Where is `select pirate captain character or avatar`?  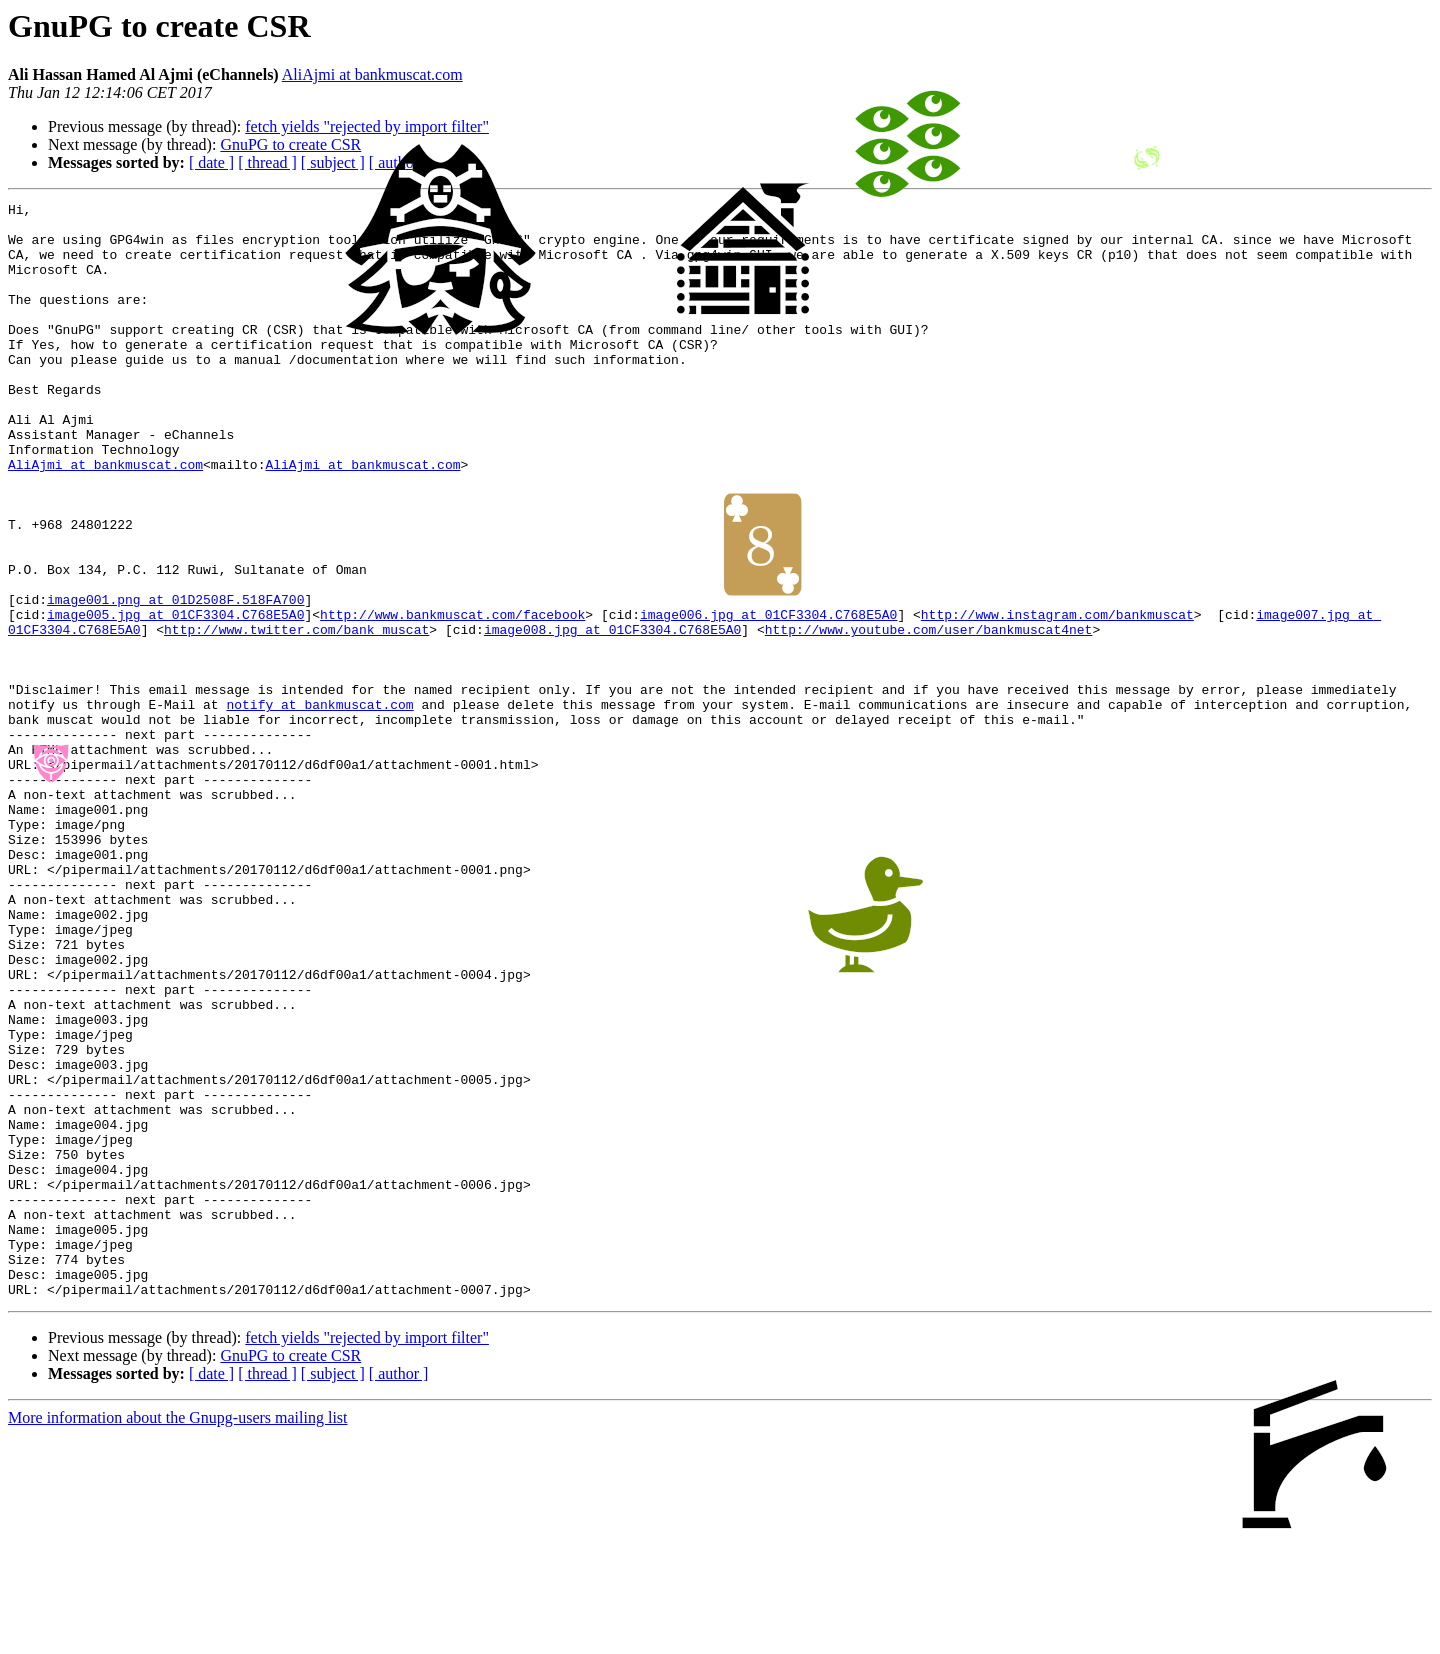 select pirate captain character or avatar is located at coordinates (440, 239).